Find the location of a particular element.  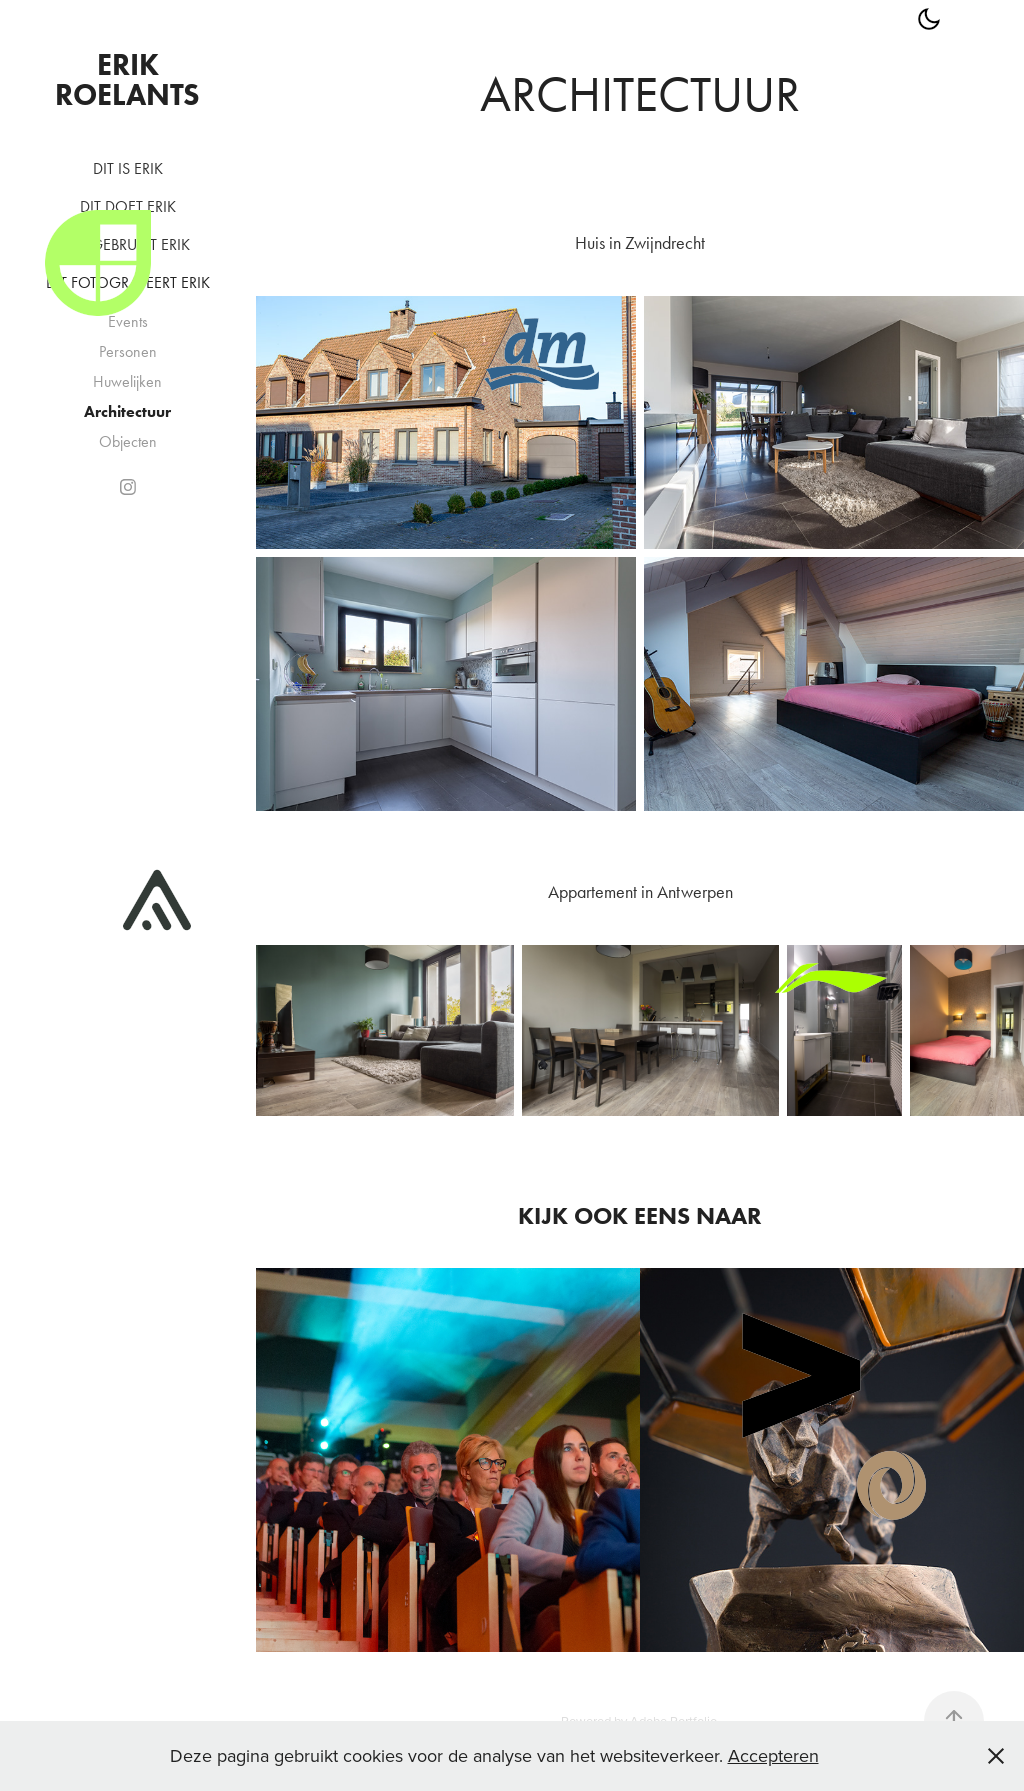

json file format indicator is located at coordinates (891, 1485).